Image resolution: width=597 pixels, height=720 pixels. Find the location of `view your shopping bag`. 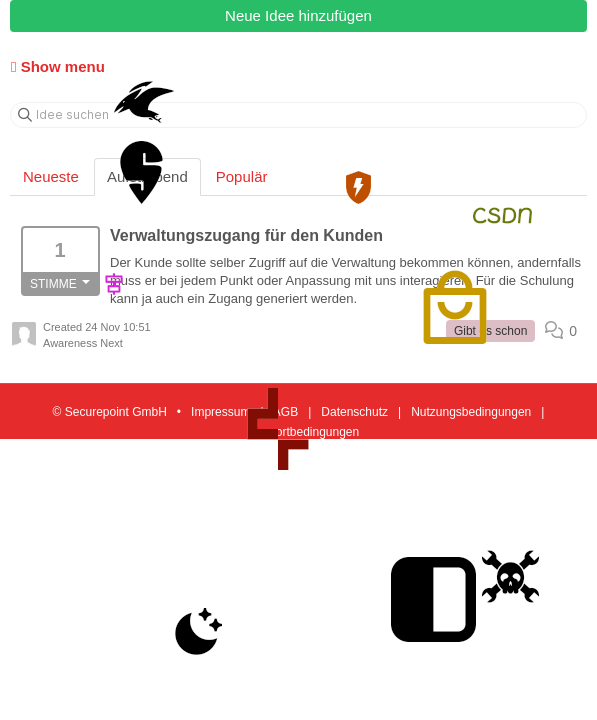

view your shopping bag is located at coordinates (455, 309).